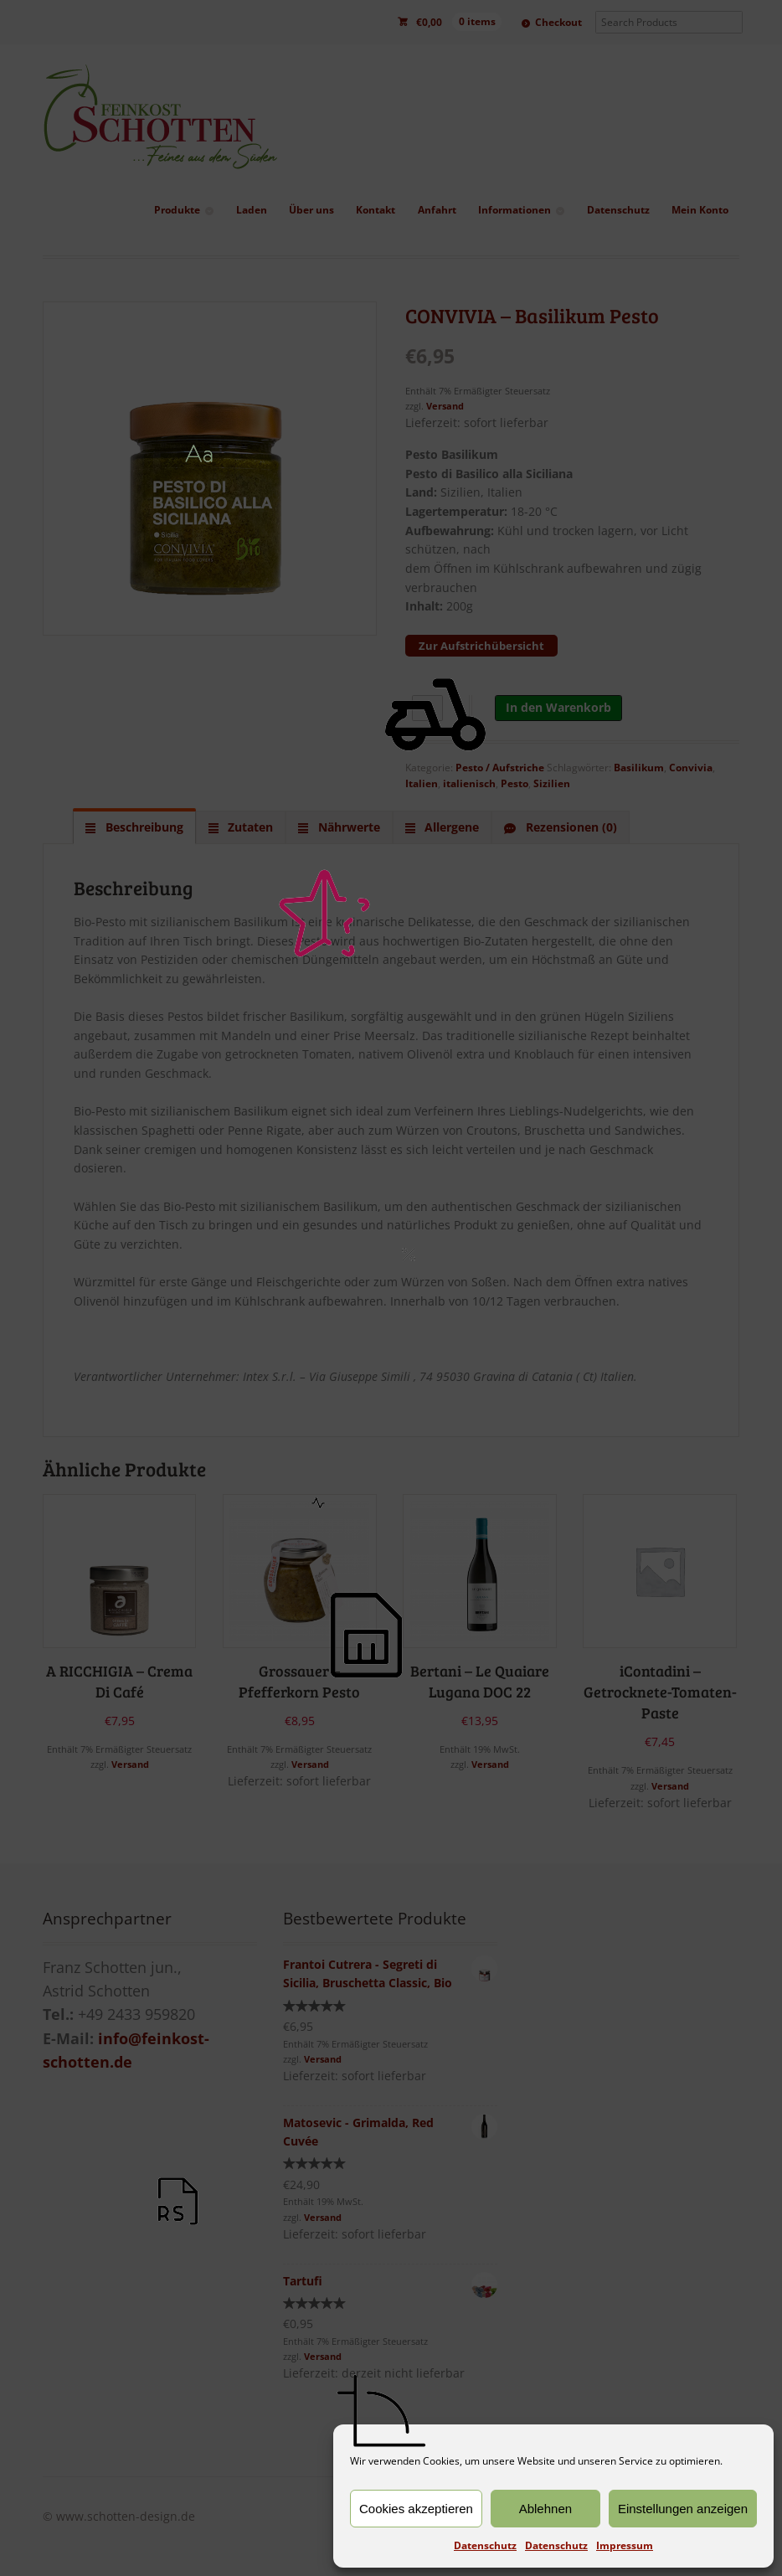 Image resolution: width=782 pixels, height=2576 pixels. Describe the element at coordinates (318, 1503) in the screenshot. I see `view health or heart rate data` at that location.